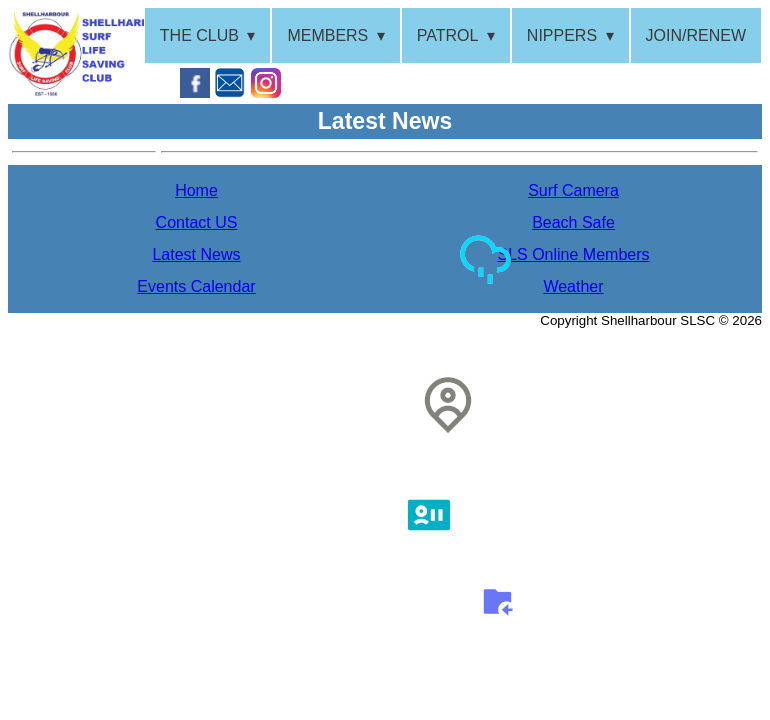 Image resolution: width=770 pixels, height=720 pixels. What do you see at coordinates (429, 515) in the screenshot?
I see `indicates a pass or credential is pending approval` at bounding box center [429, 515].